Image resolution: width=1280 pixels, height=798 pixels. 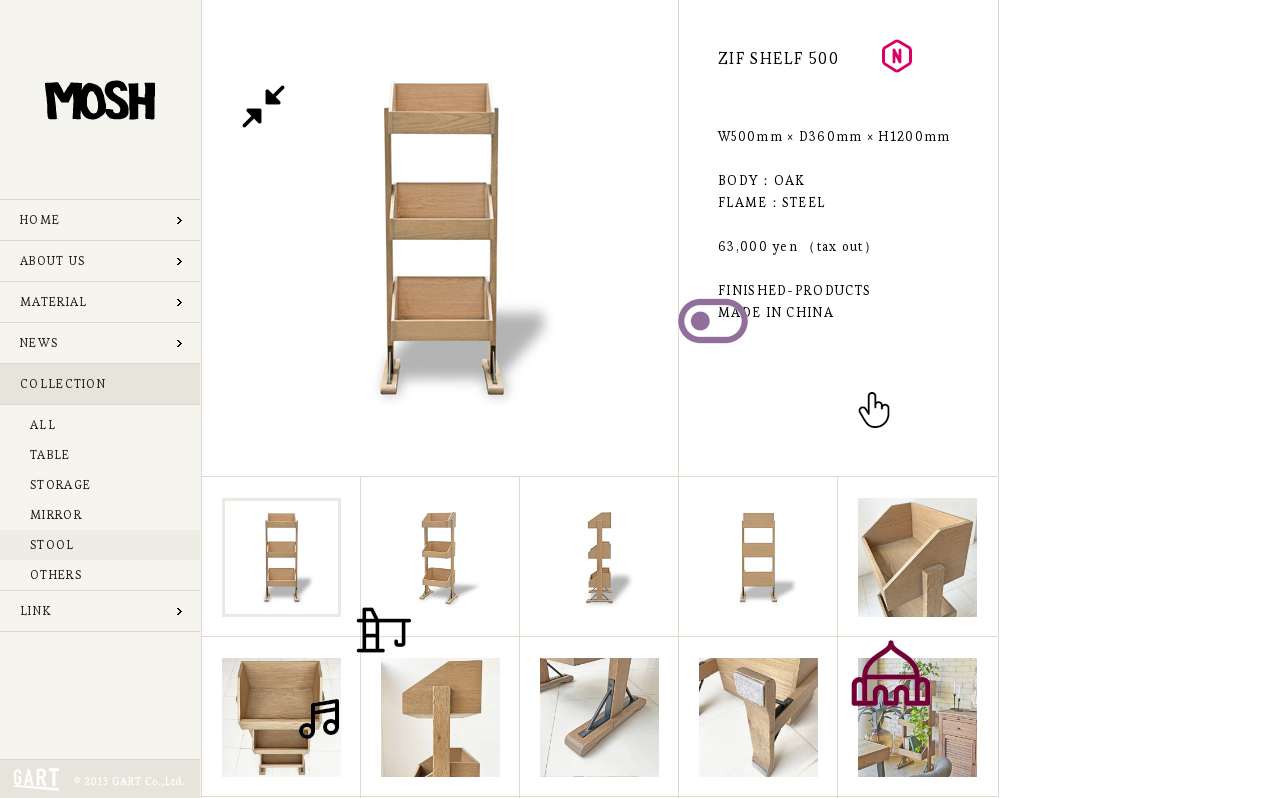 I want to click on tap to select or interact with an element, so click(x=874, y=410).